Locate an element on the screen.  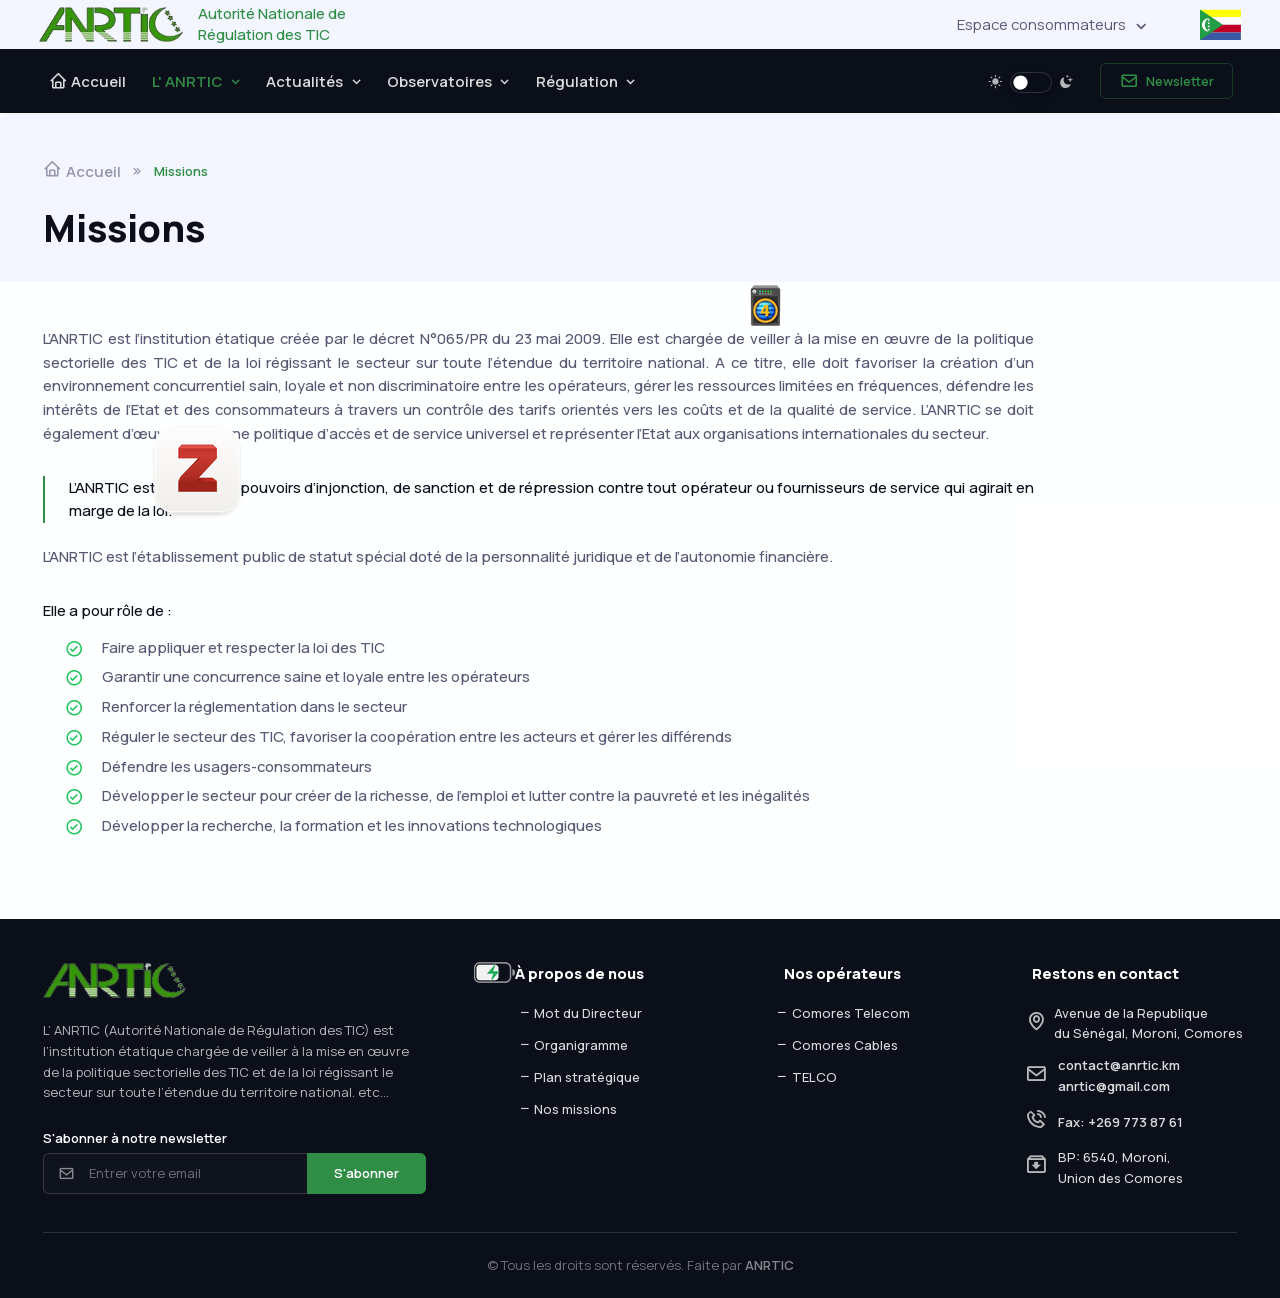
open zotero reference manager is located at coordinates (197, 470).